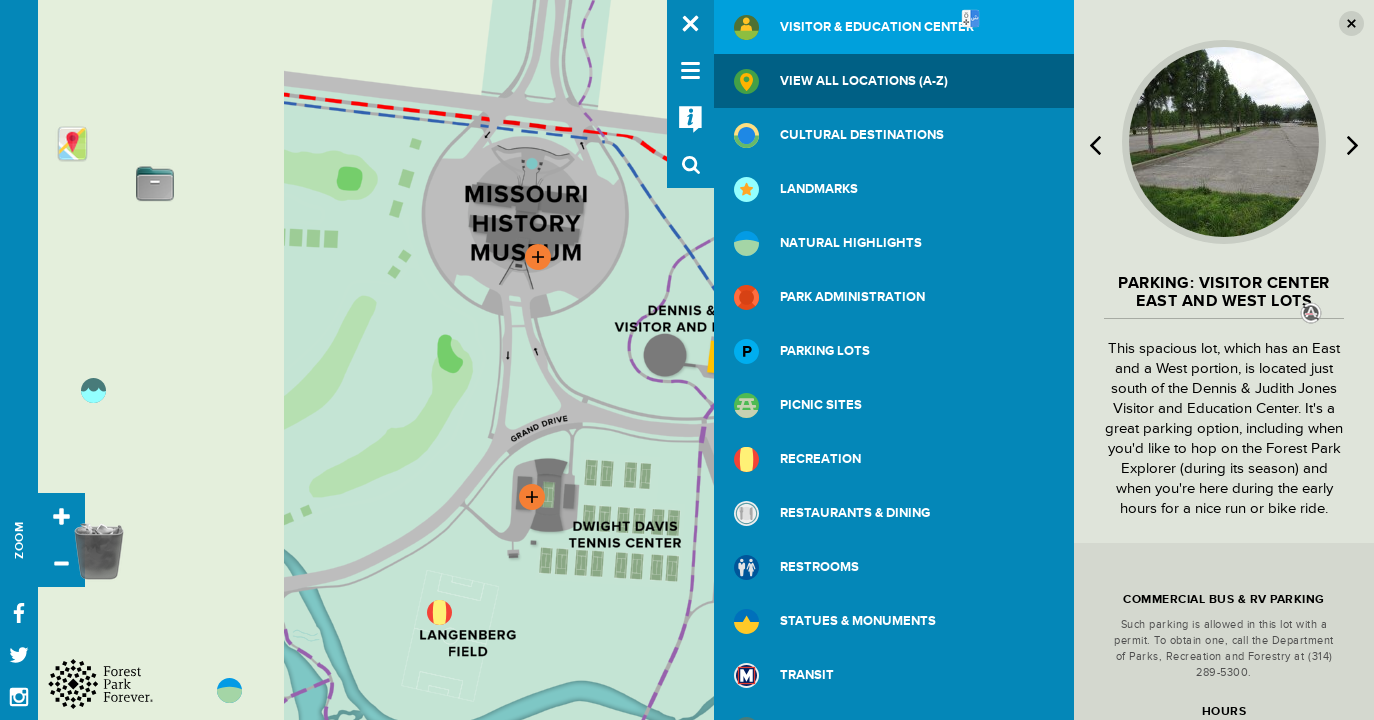 The image size is (1374, 720). I want to click on open the gnome characters app, so click(970, 18).